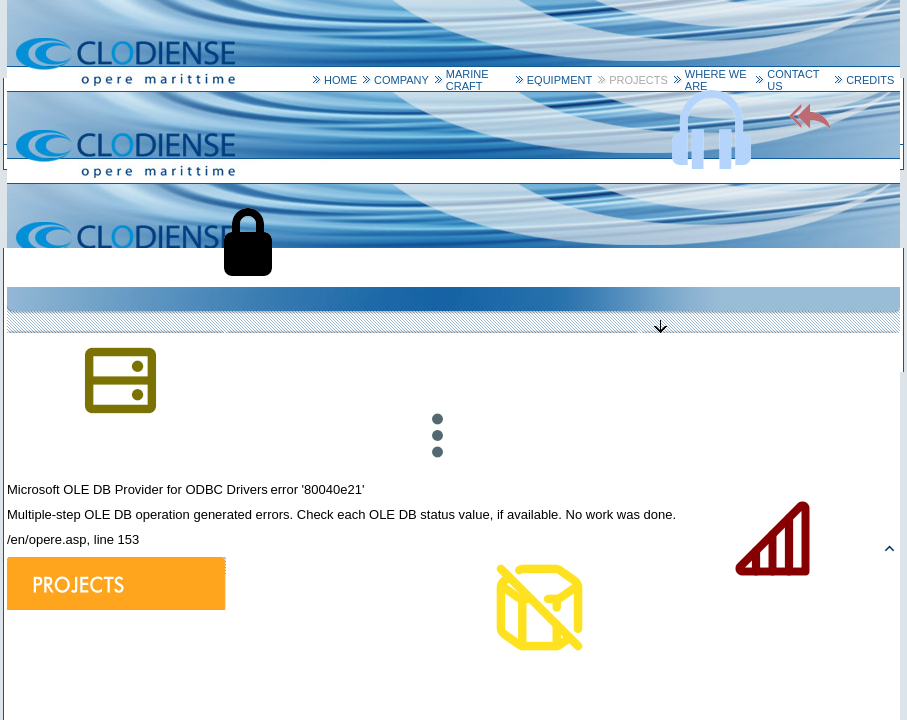 Image resolution: width=907 pixels, height=720 pixels. What do you see at coordinates (248, 244) in the screenshot?
I see `indicates a locked or secure item` at bounding box center [248, 244].